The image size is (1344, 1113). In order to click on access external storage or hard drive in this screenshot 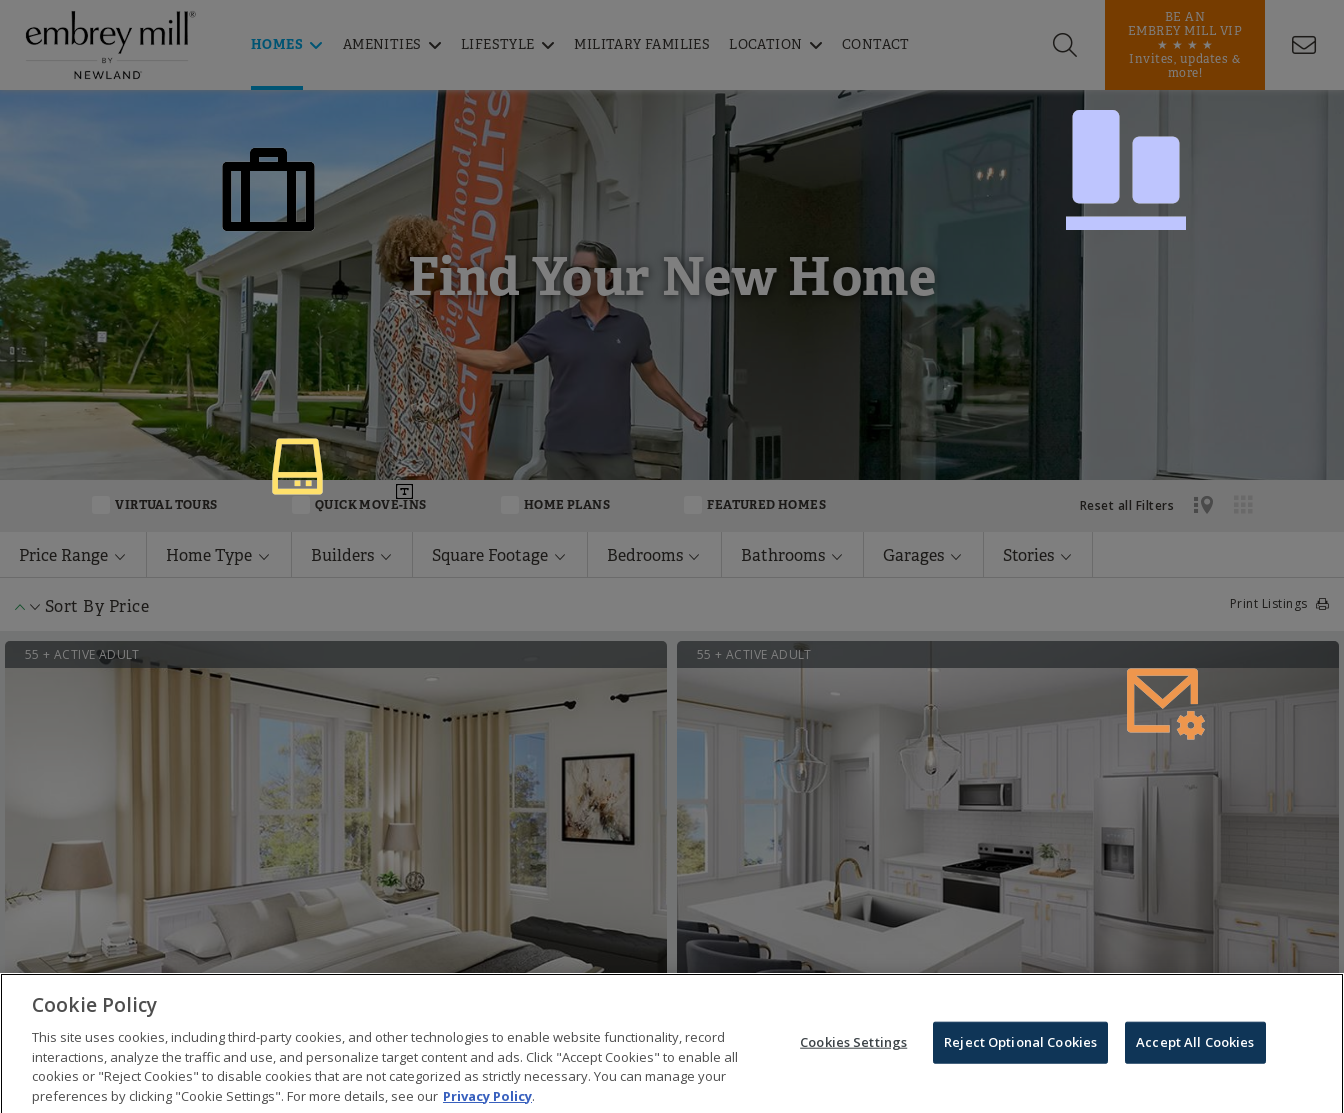, I will do `click(297, 466)`.